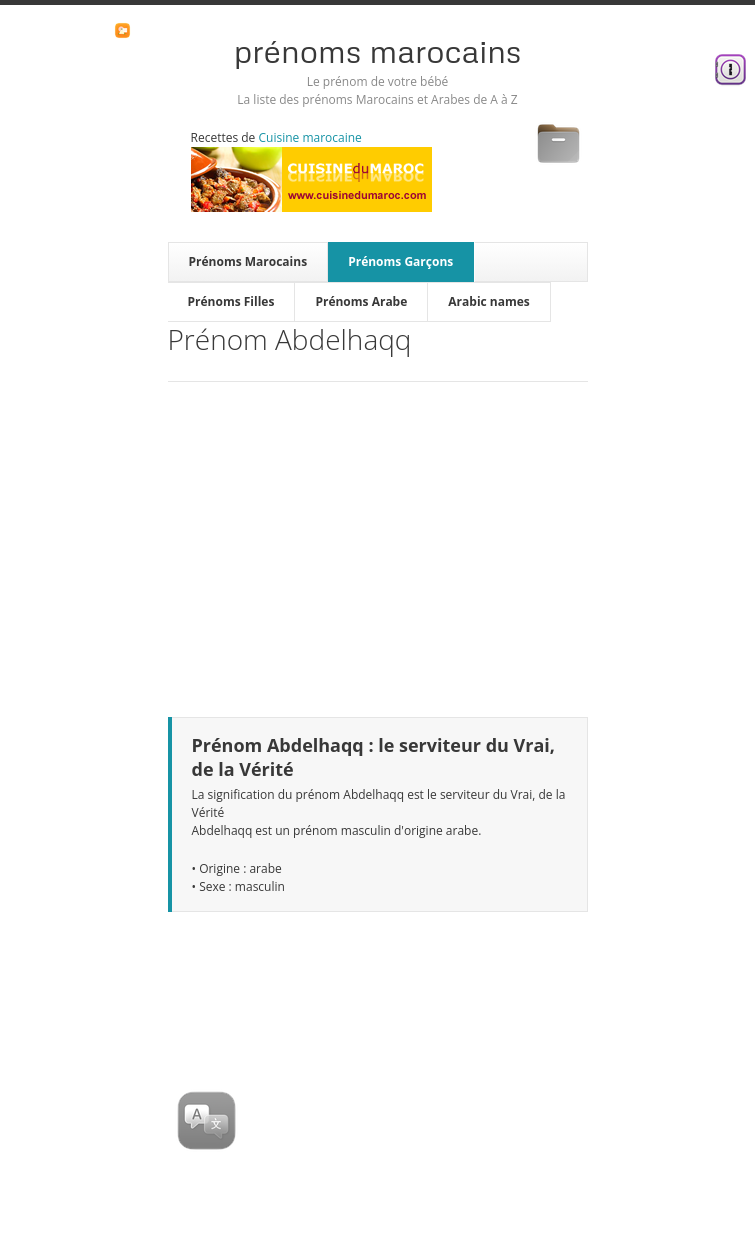  I want to click on open the Secrets password manager app, so click(730, 69).